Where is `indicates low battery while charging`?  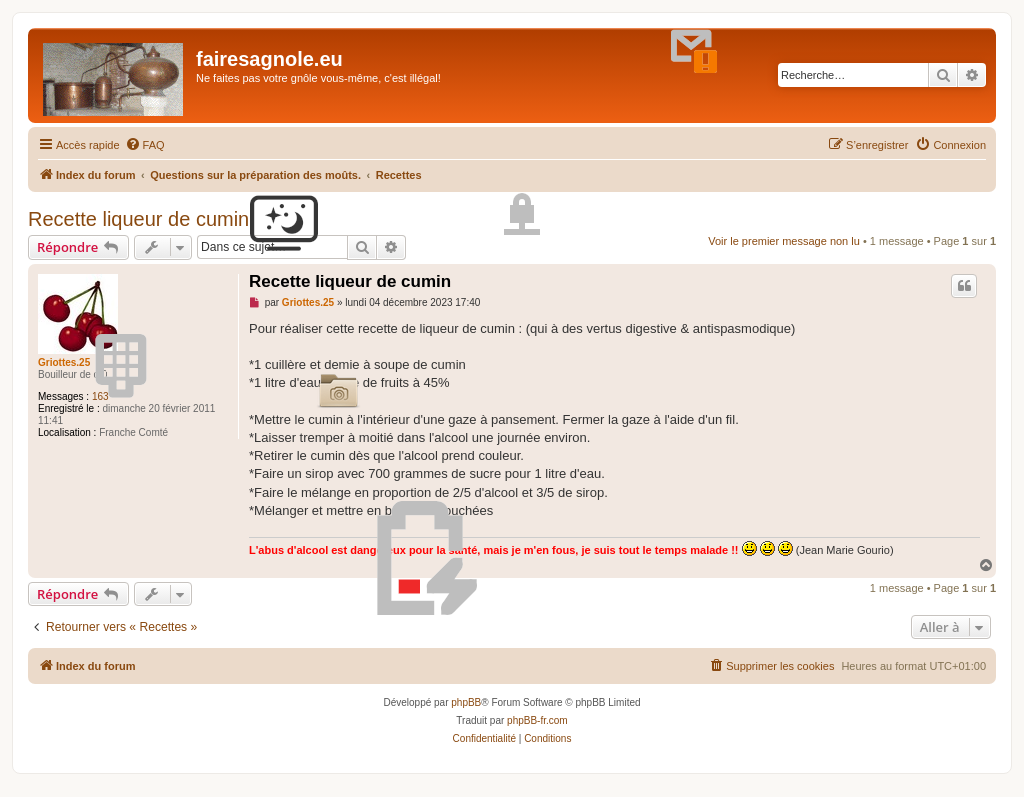 indicates low battery while charging is located at coordinates (420, 558).